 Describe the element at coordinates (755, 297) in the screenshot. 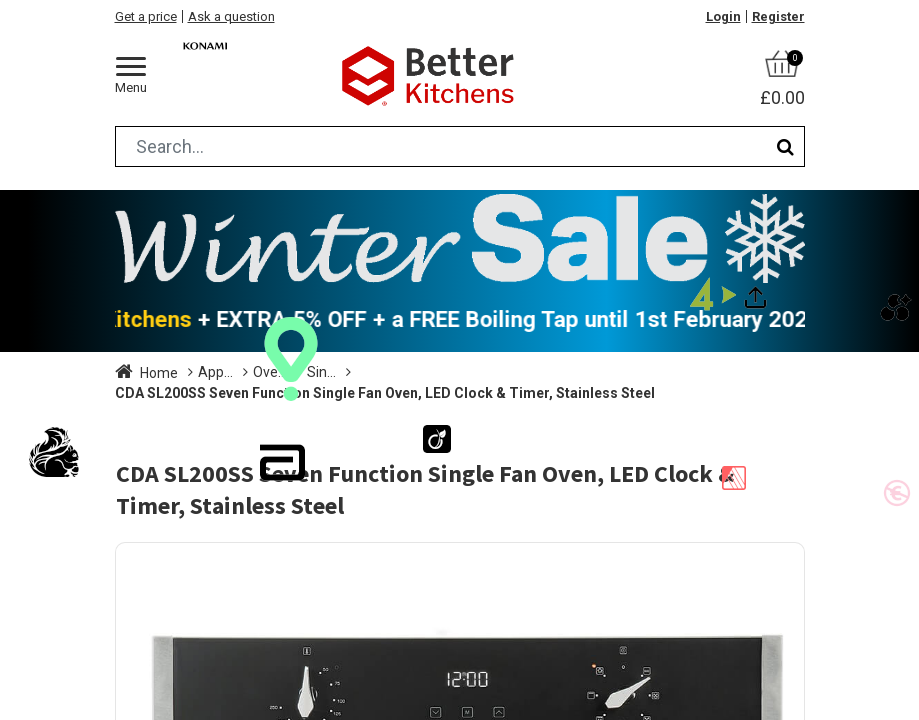

I see `share content with others` at that location.